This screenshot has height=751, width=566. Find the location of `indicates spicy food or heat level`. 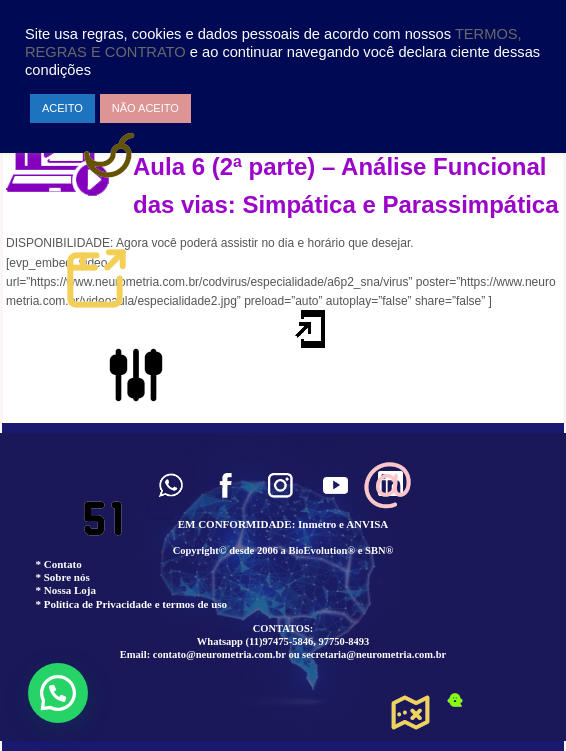

indicates spicy food or heat level is located at coordinates (110, 156).